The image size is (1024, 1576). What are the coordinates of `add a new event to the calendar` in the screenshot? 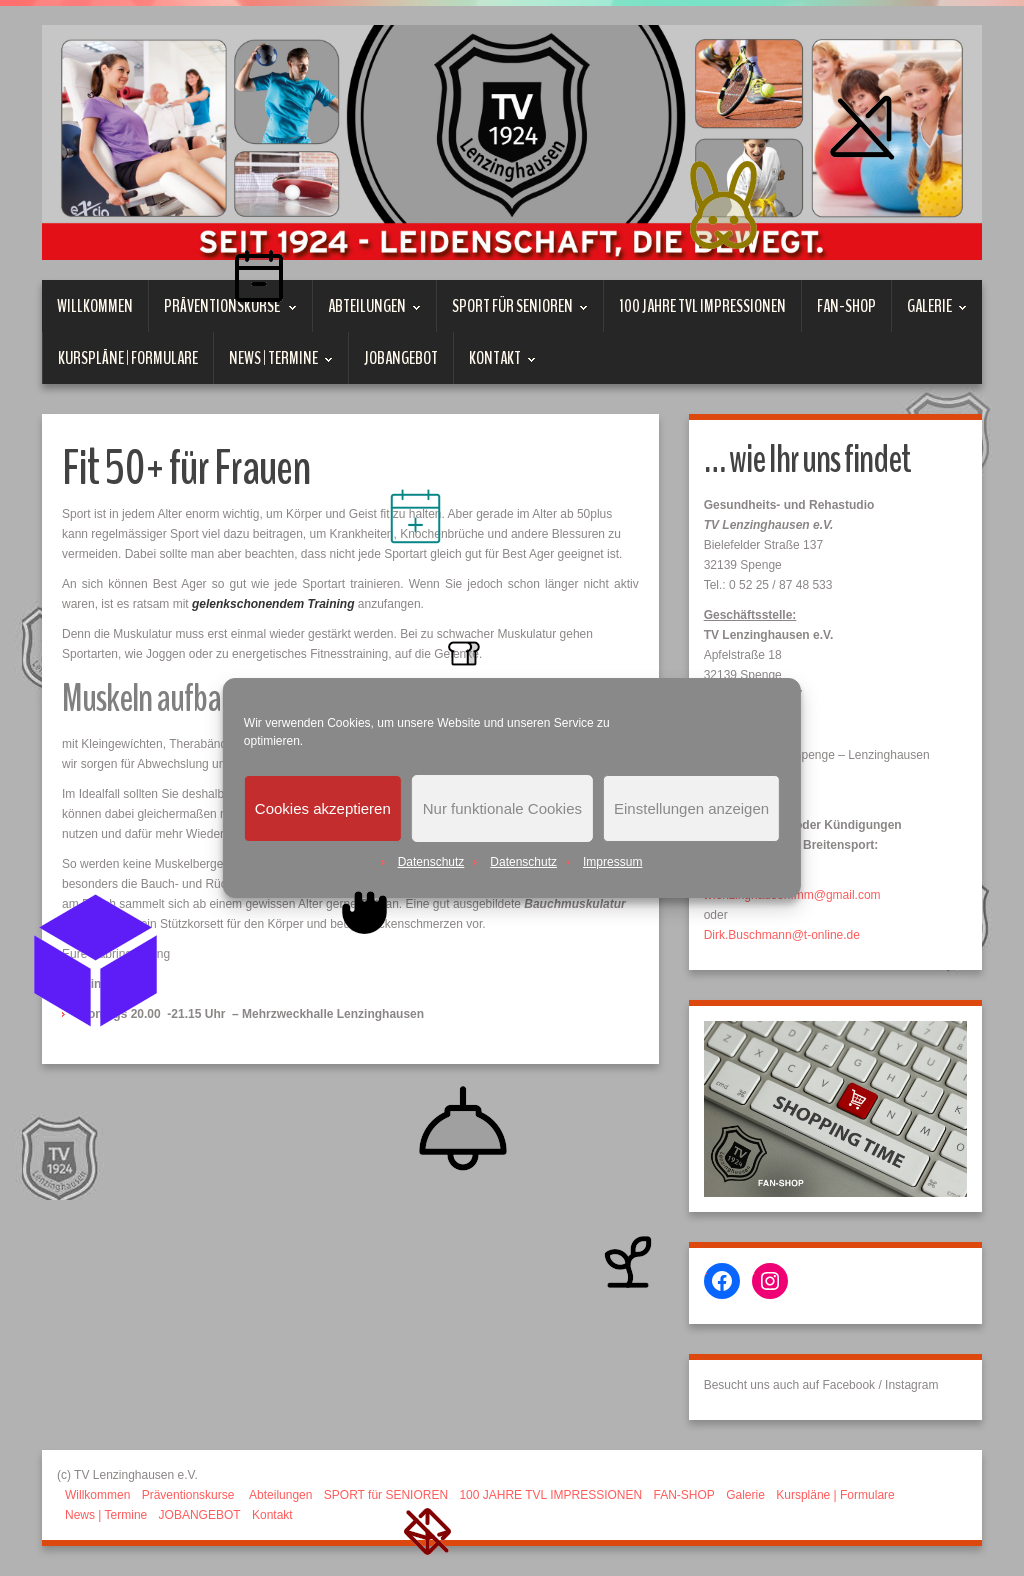 It's located at (415, 518).